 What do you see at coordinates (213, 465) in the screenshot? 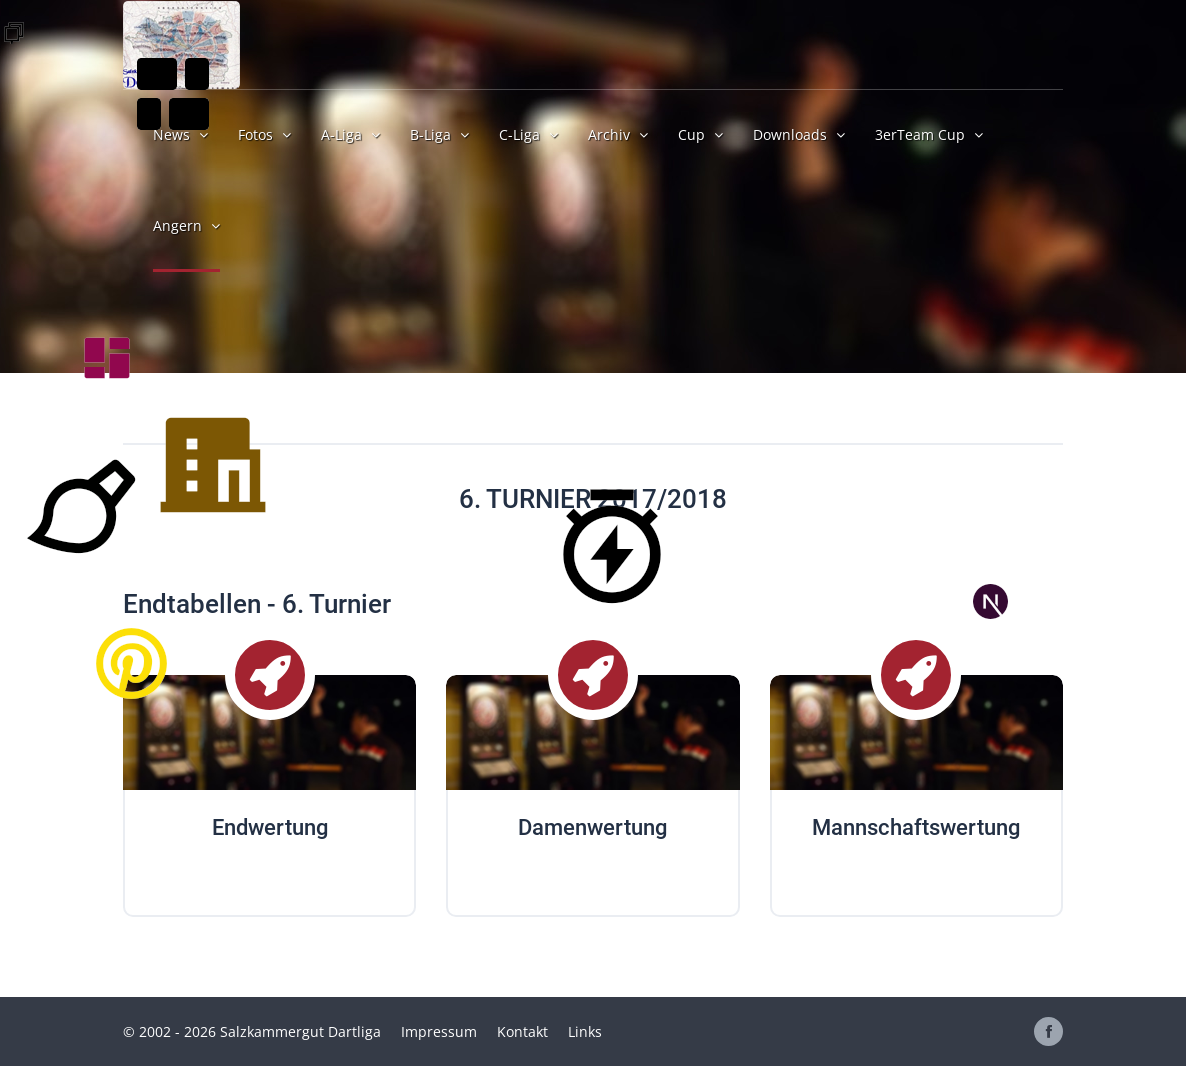
I see `find nearby hotels or accommodations` at bounding box center [213, 465].